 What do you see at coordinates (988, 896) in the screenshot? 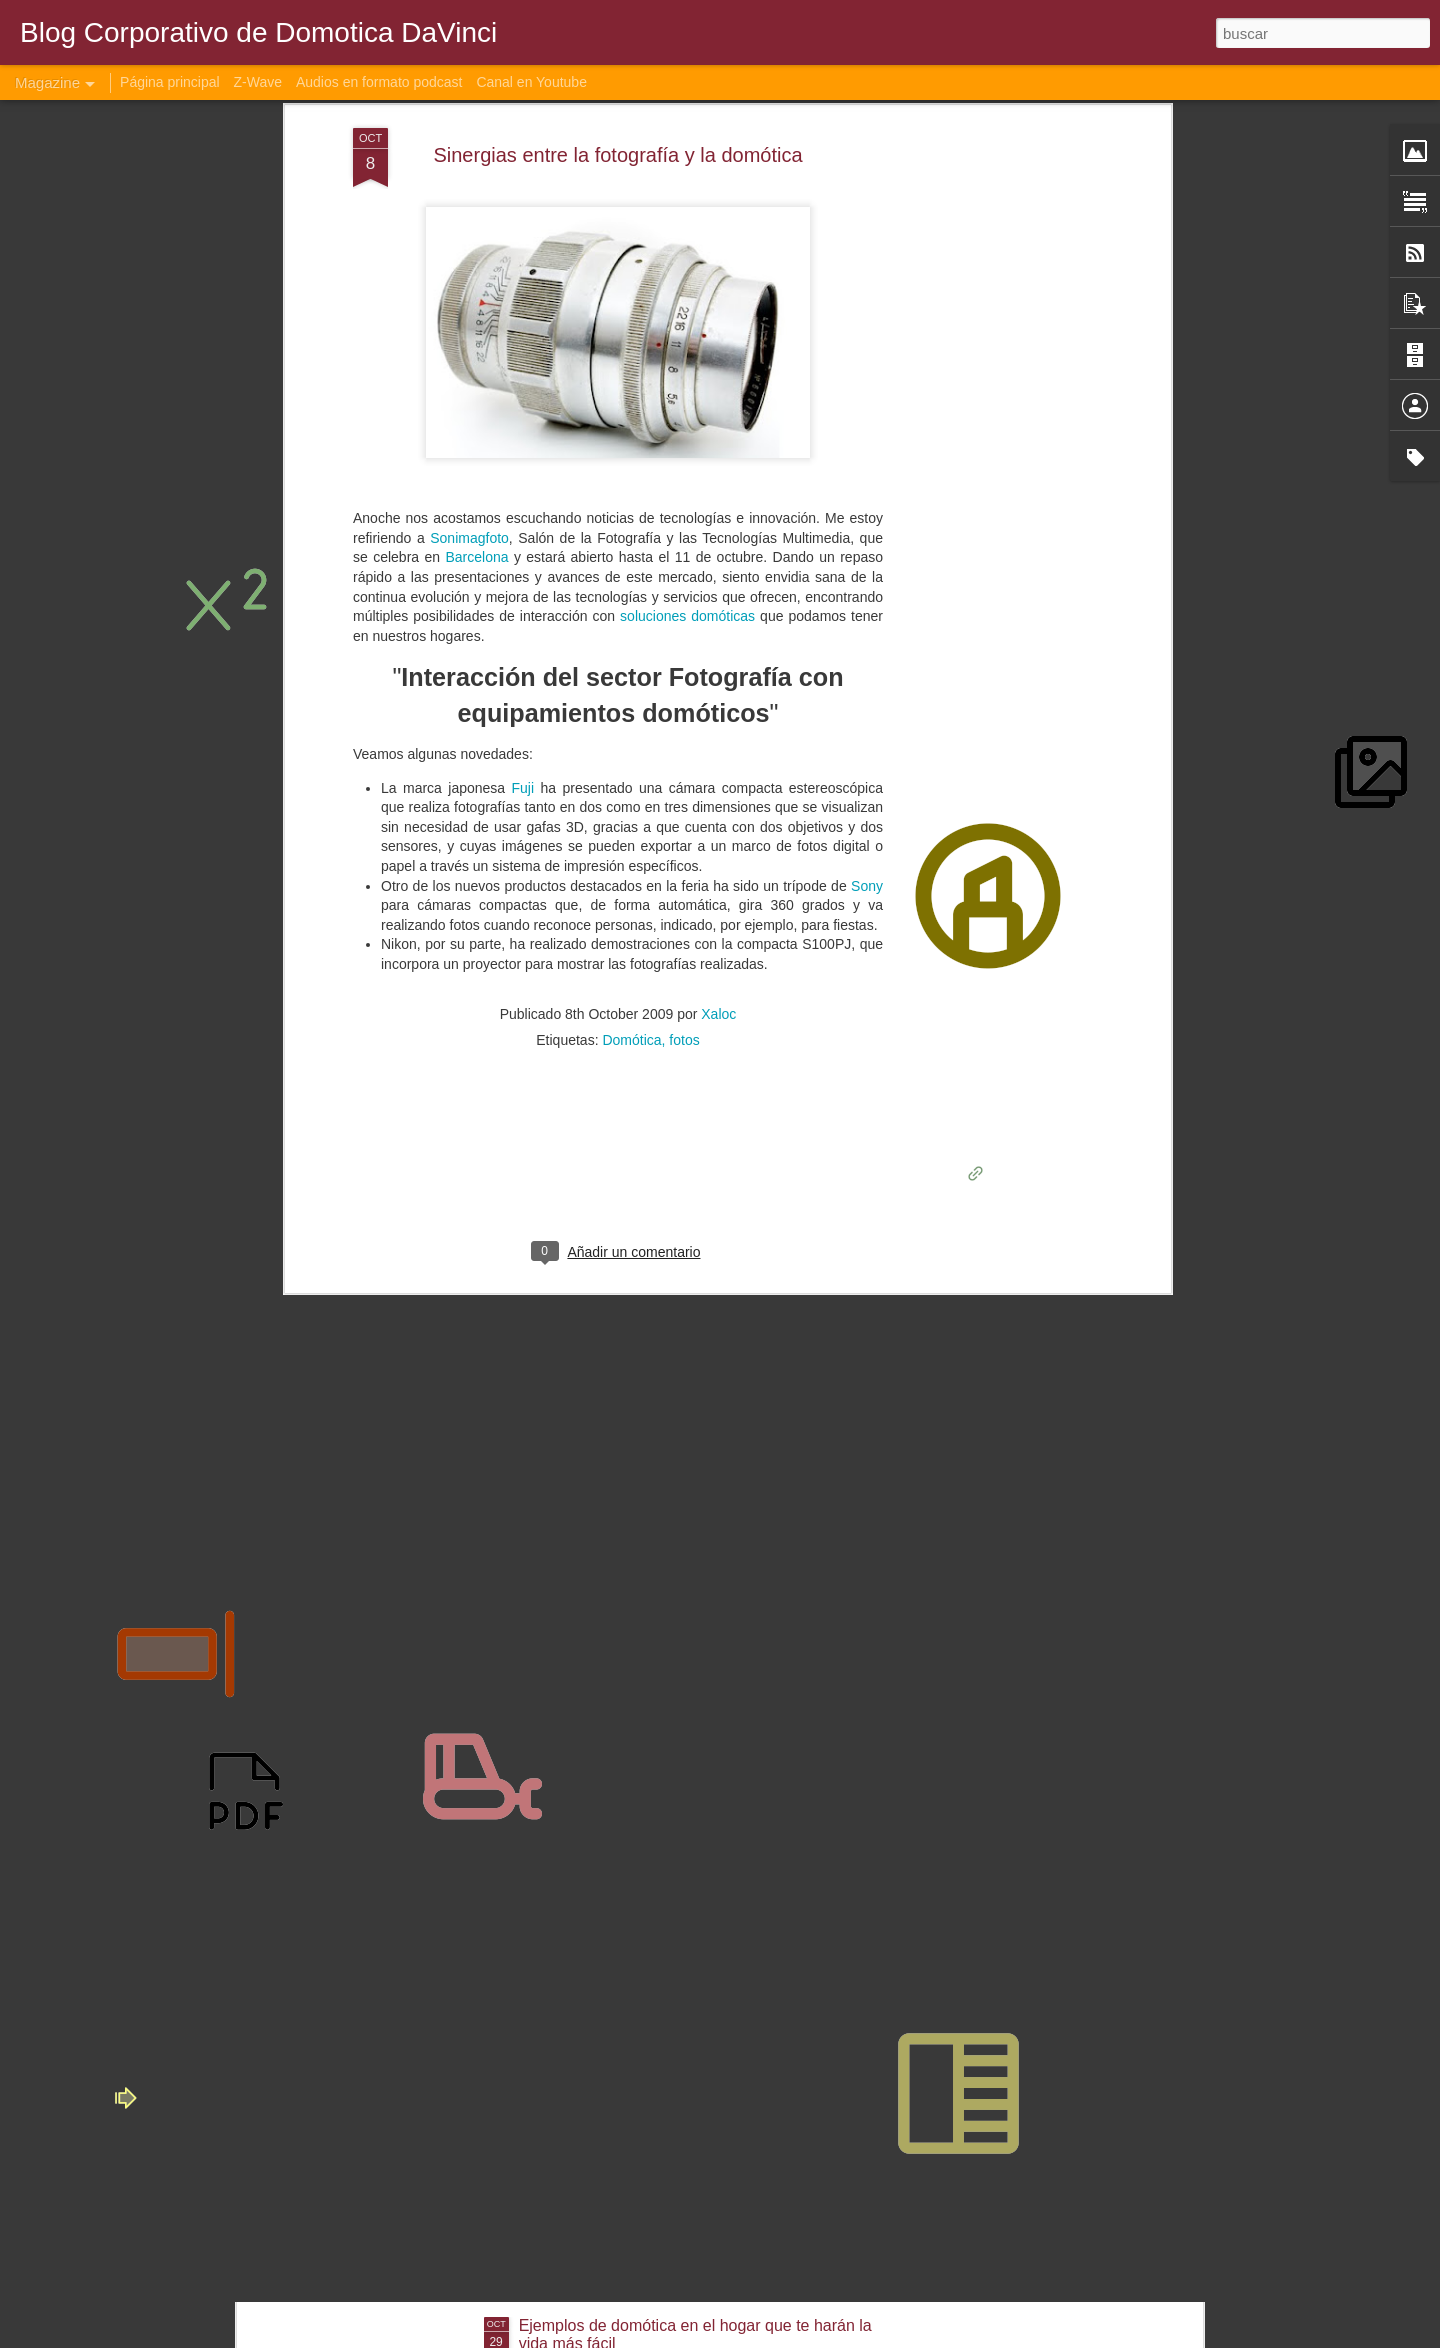
I see `activate highlighter tool` at bounding box center [988, 896].